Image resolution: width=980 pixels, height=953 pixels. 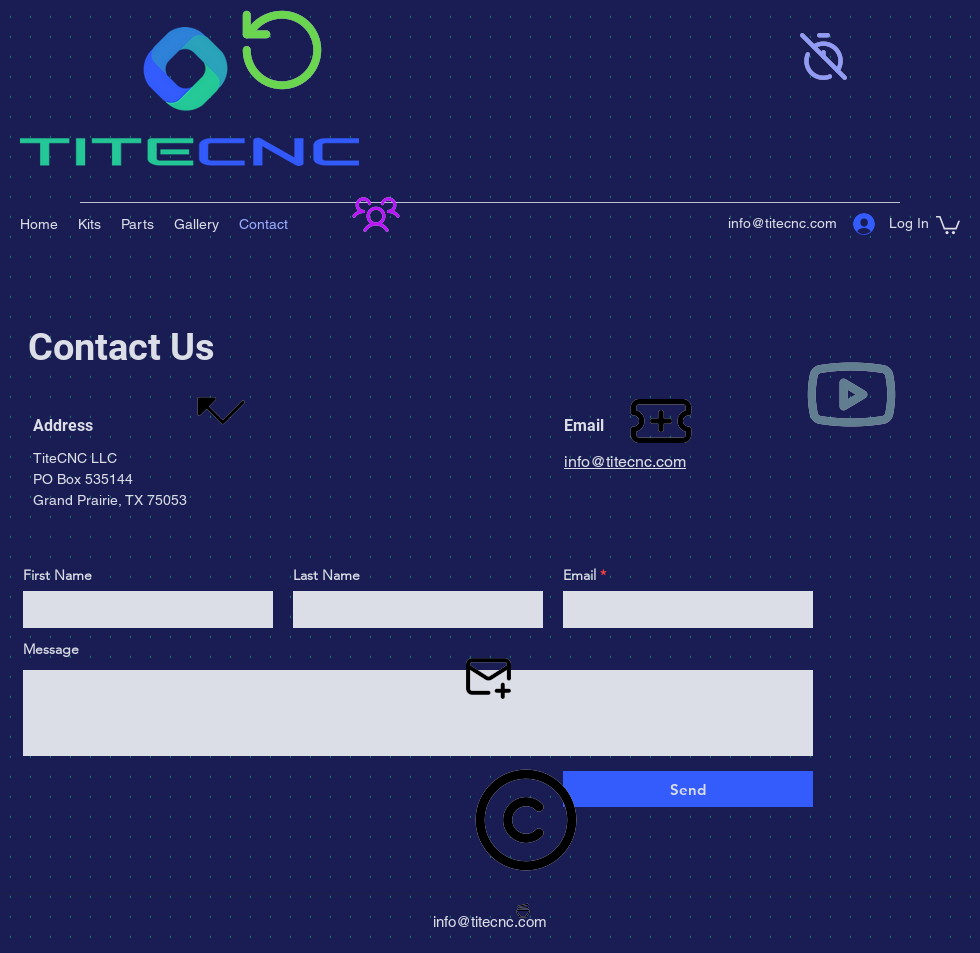 I want to click on browse asian cuisine restaurants, so click(x=523, y=911).